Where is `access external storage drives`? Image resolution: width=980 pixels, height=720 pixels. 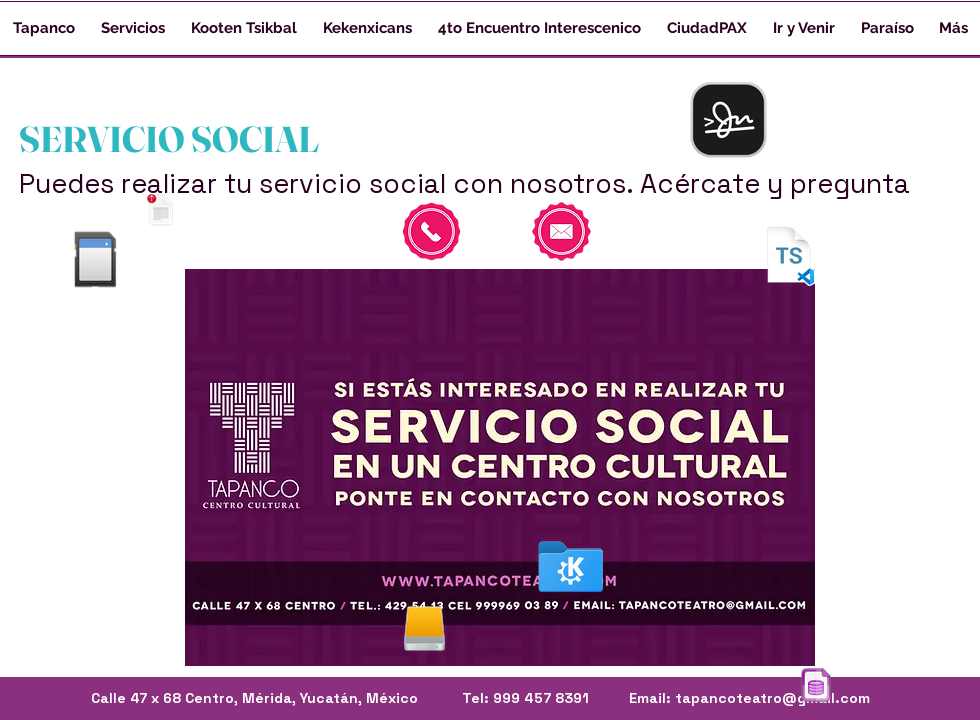
access external storage drives is located at coordinates (424, 629).